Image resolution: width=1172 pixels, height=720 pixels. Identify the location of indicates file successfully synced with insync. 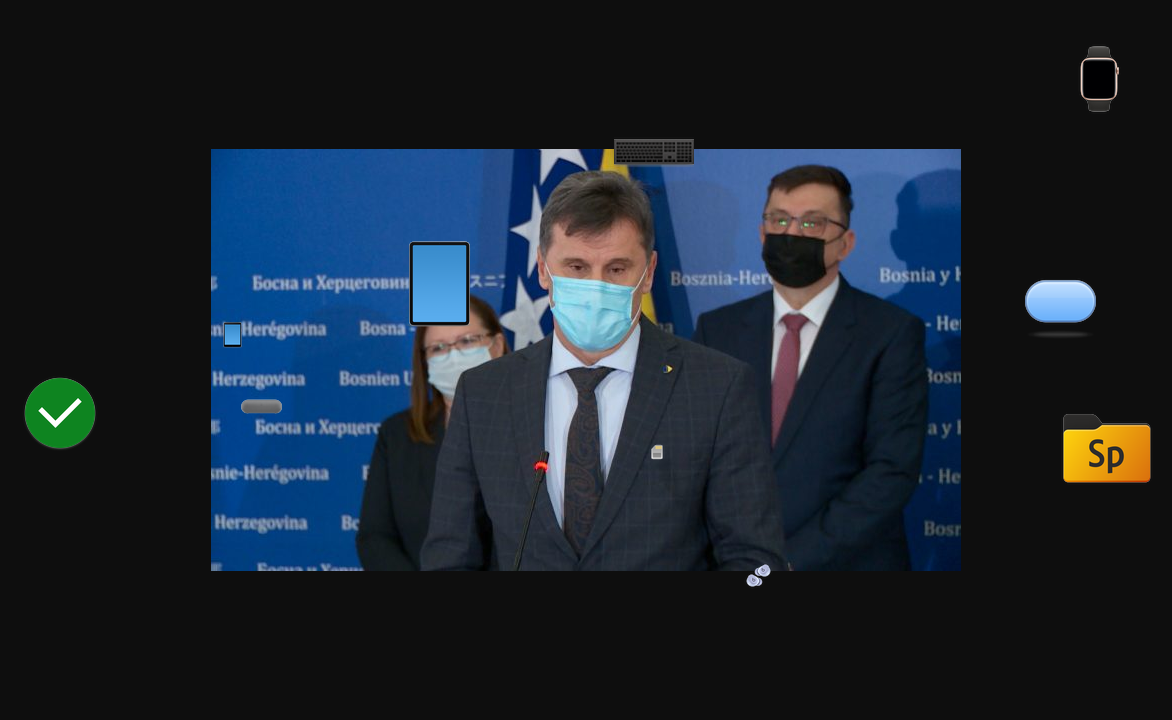
(60, 413).